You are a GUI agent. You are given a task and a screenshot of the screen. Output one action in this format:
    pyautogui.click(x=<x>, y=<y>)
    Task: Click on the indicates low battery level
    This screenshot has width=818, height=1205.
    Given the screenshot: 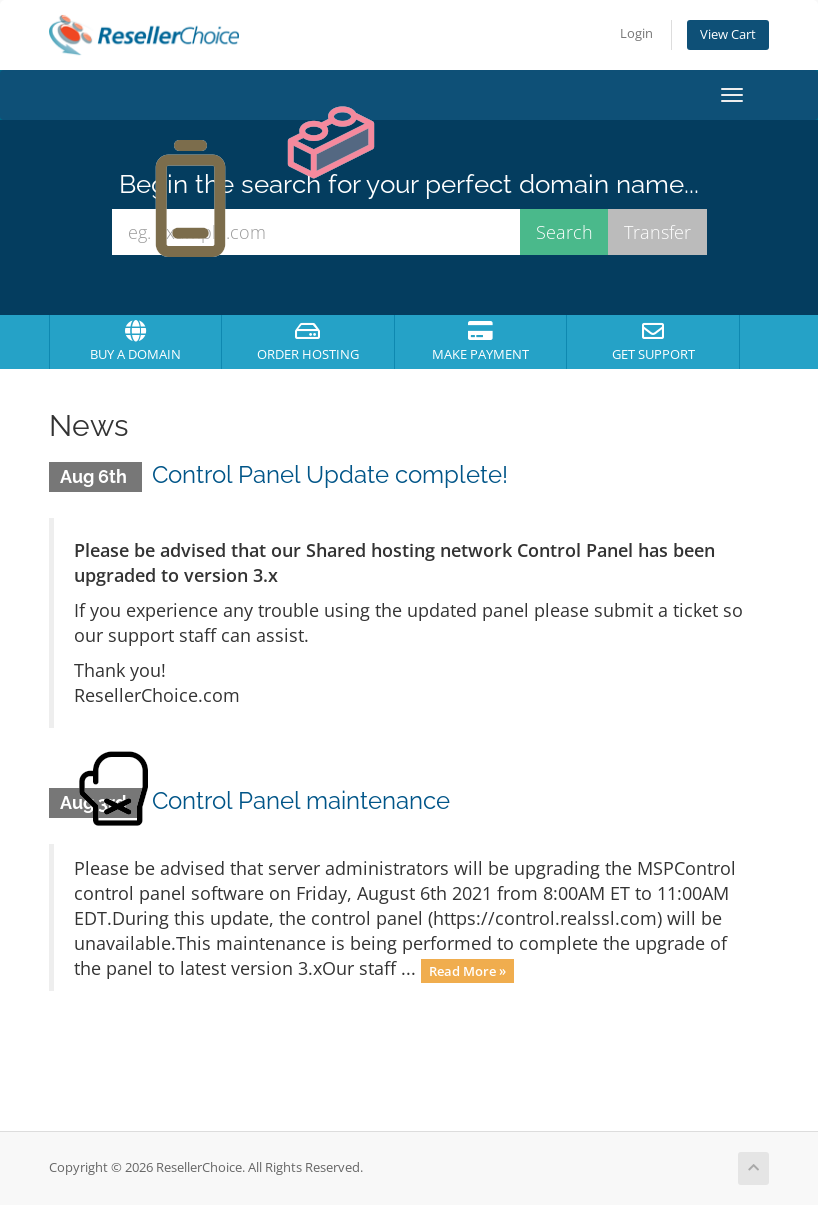 What is the action you would take?
    pyautogui.click(x=190, y=198)
    